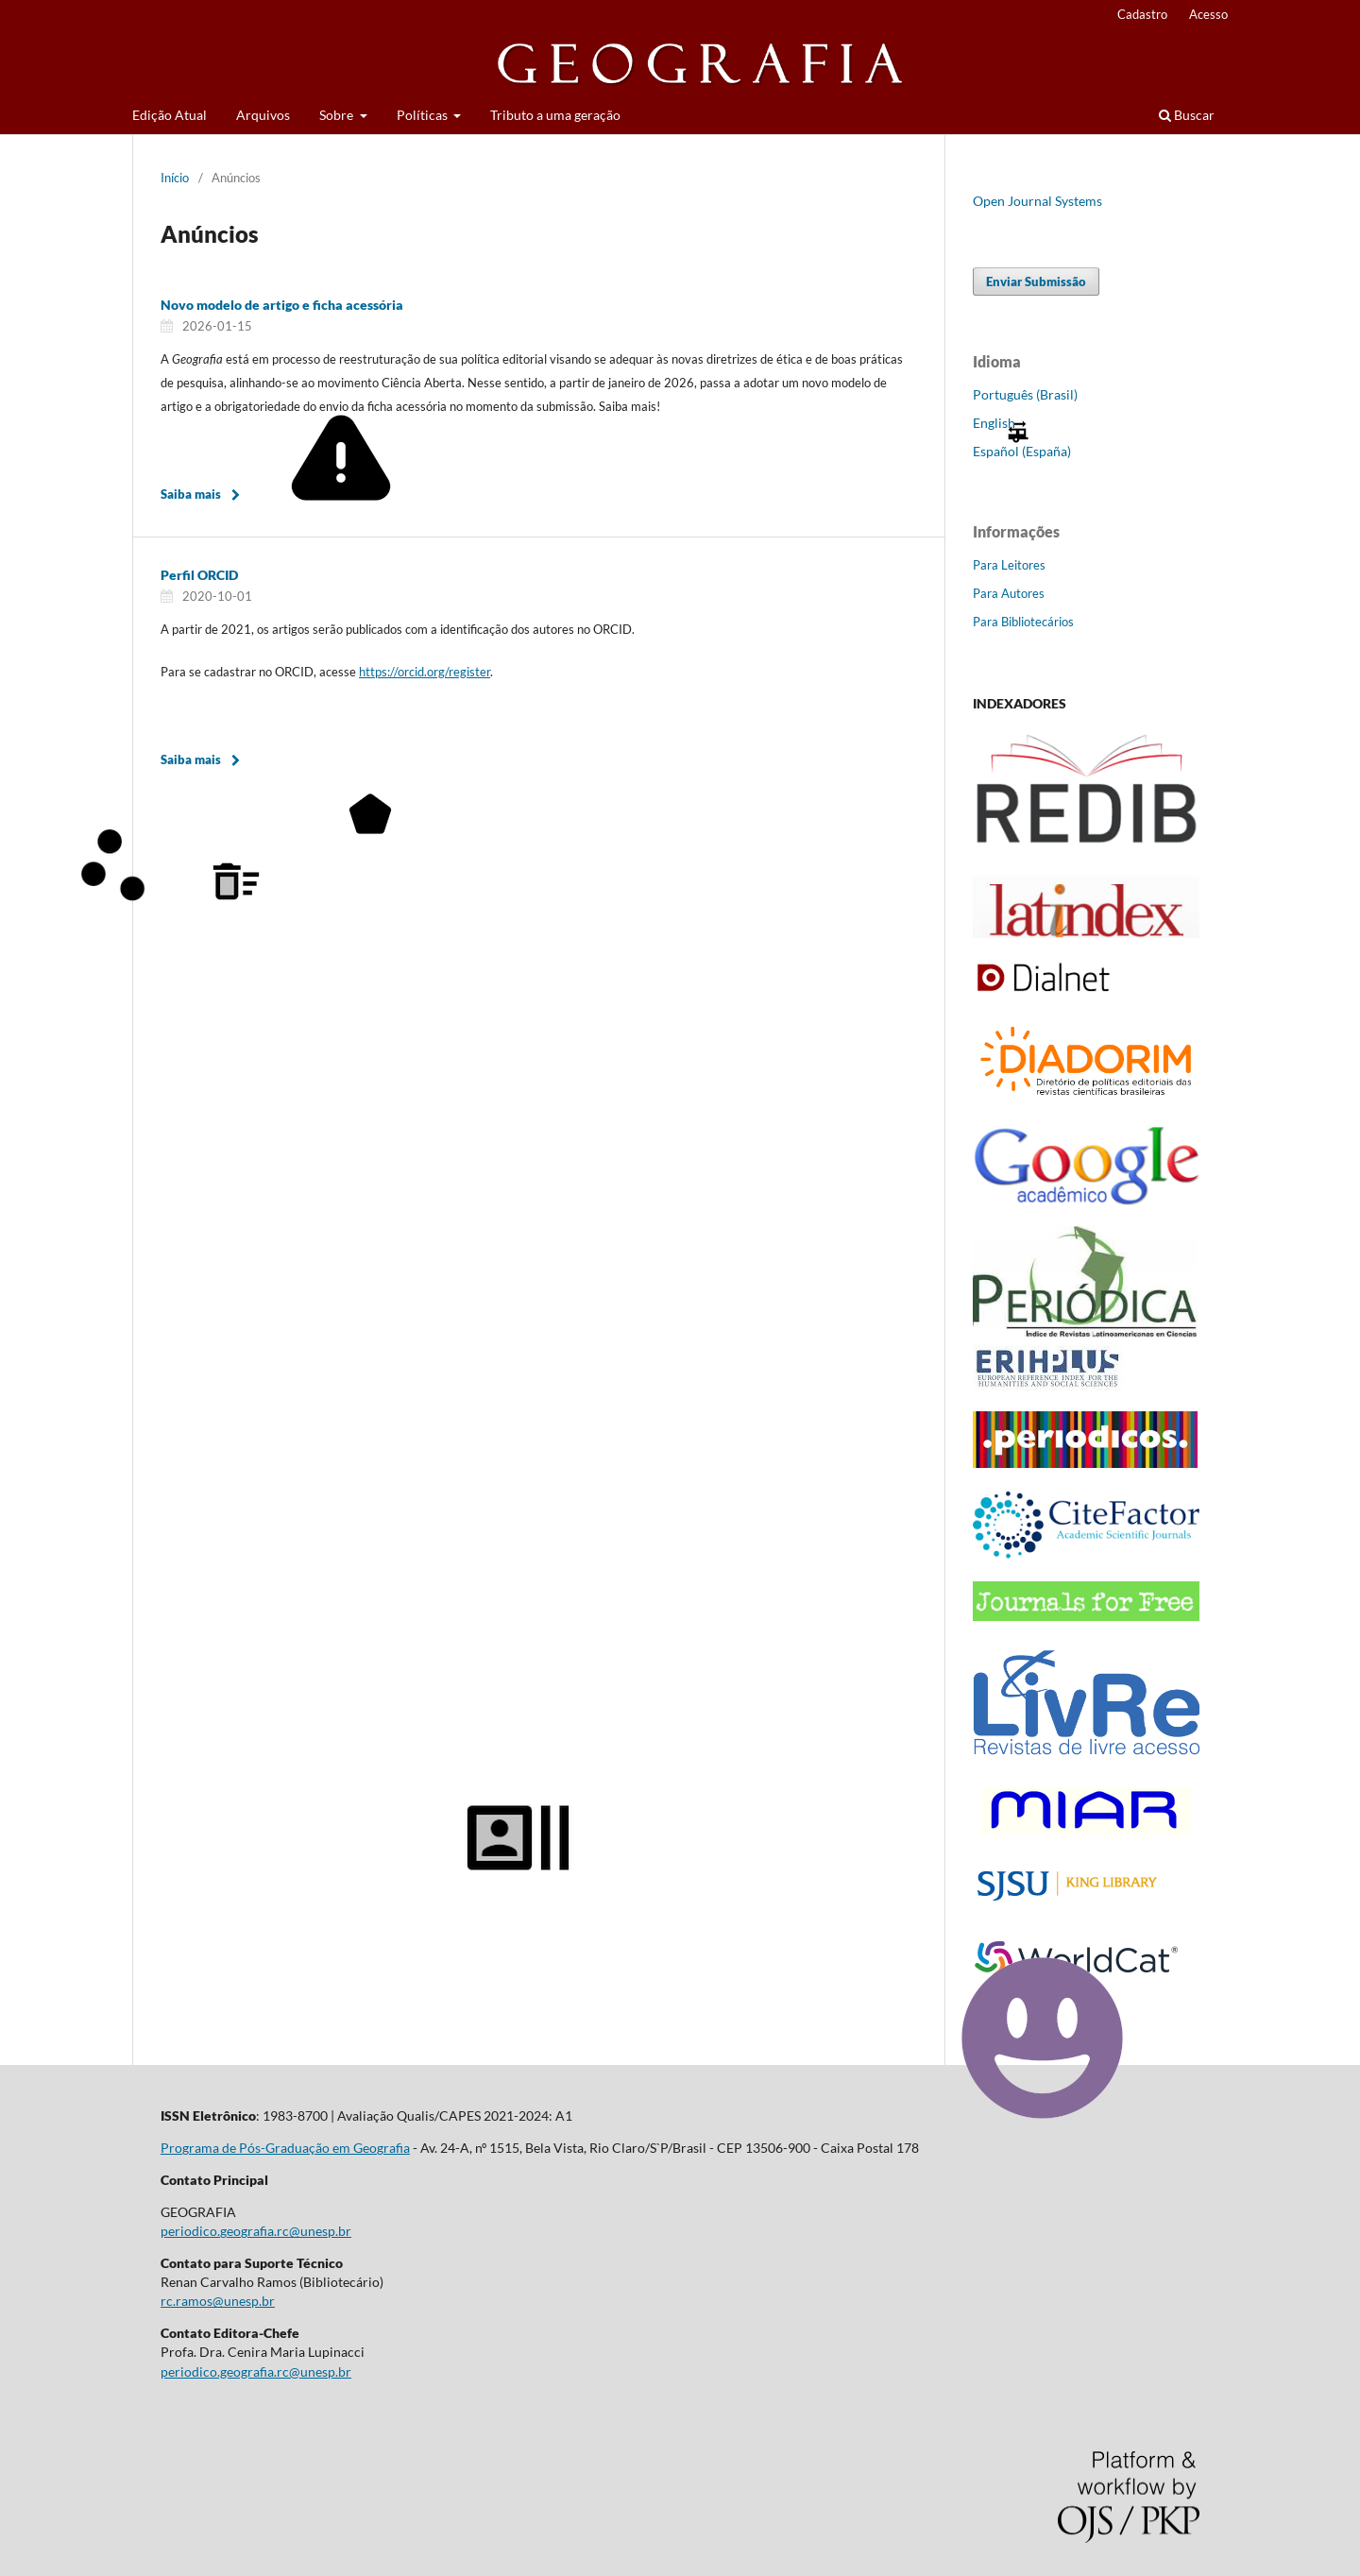 This screenshot has width=1360, height=2576. Describe the element at coordinates (1017, 432) in the screenshot. I see `indicates RV hookup amenities available` at that location.